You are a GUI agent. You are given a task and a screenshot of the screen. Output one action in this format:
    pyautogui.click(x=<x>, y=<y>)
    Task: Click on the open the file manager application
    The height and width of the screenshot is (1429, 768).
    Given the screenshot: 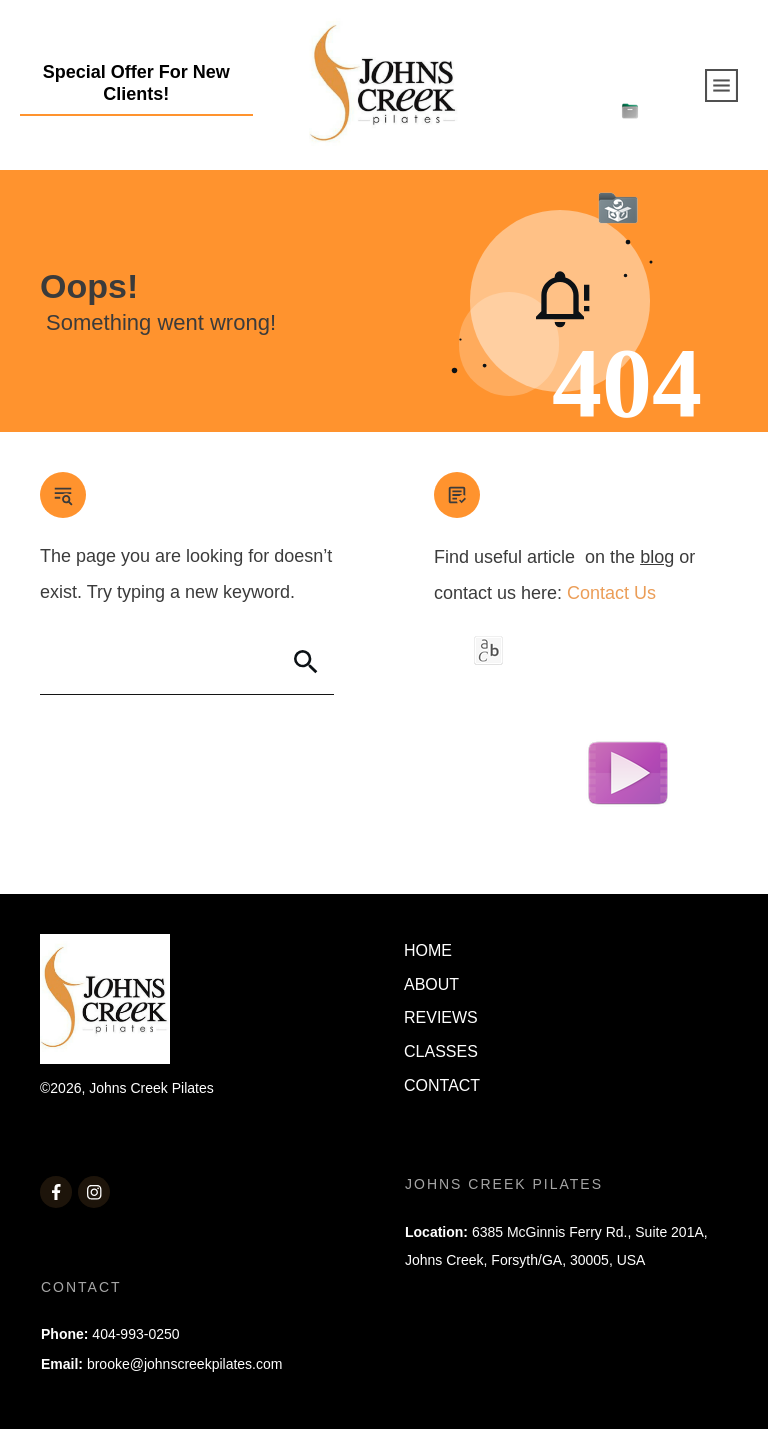 What is the action you would take?
    pyautogui.click(x=630, y=111)
    